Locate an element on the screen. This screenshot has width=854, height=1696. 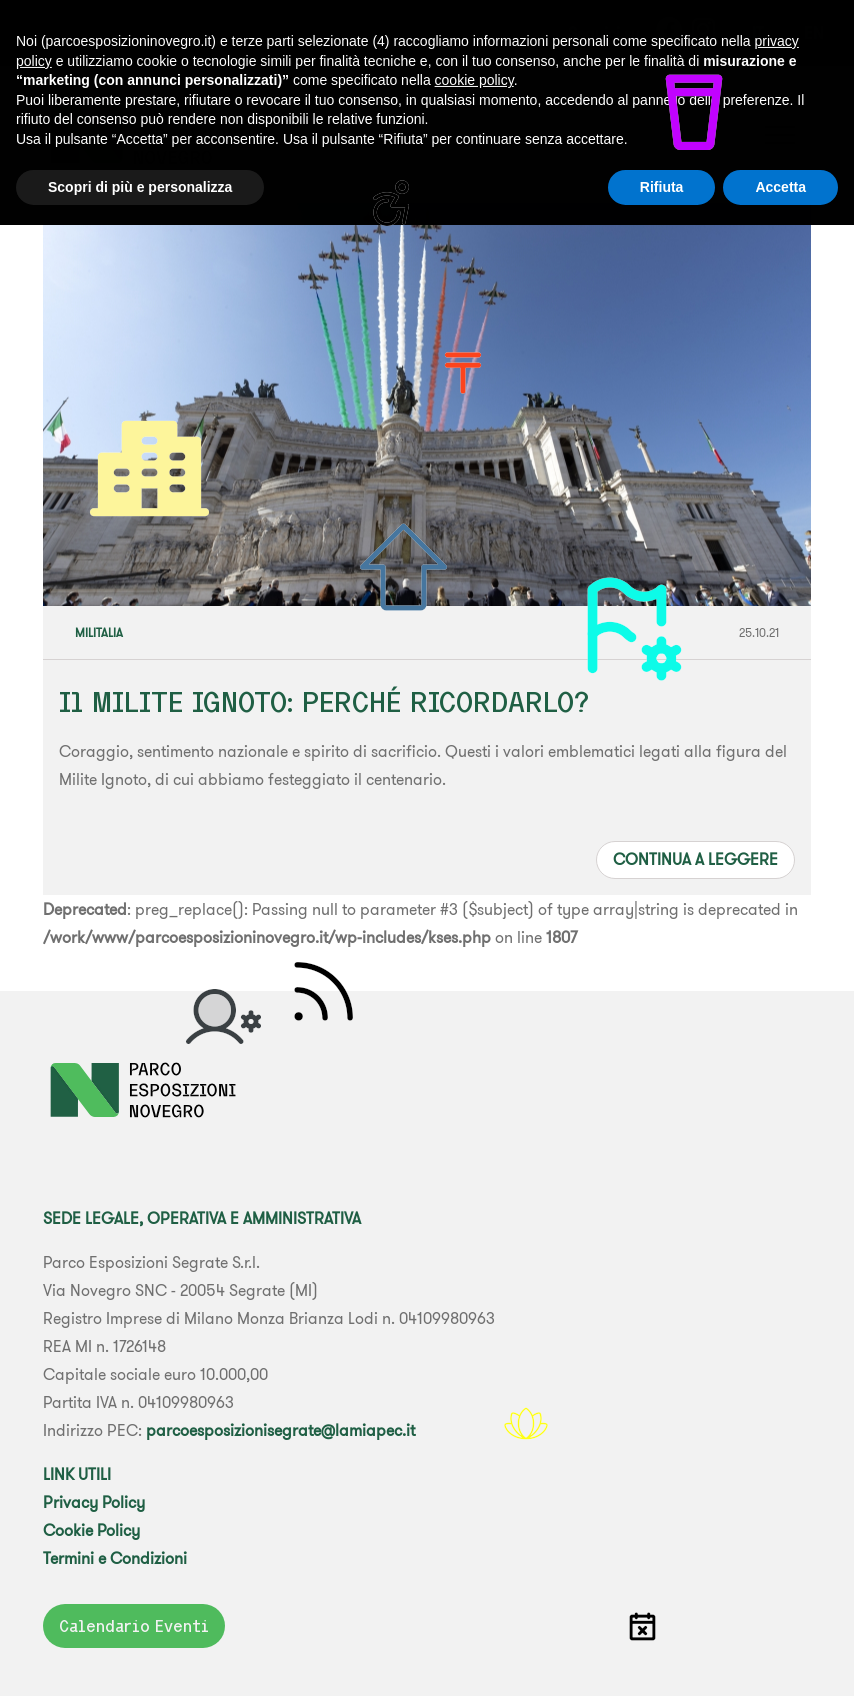
indicates wheelchair accessible route or facility is located at coordinates (392, 204).